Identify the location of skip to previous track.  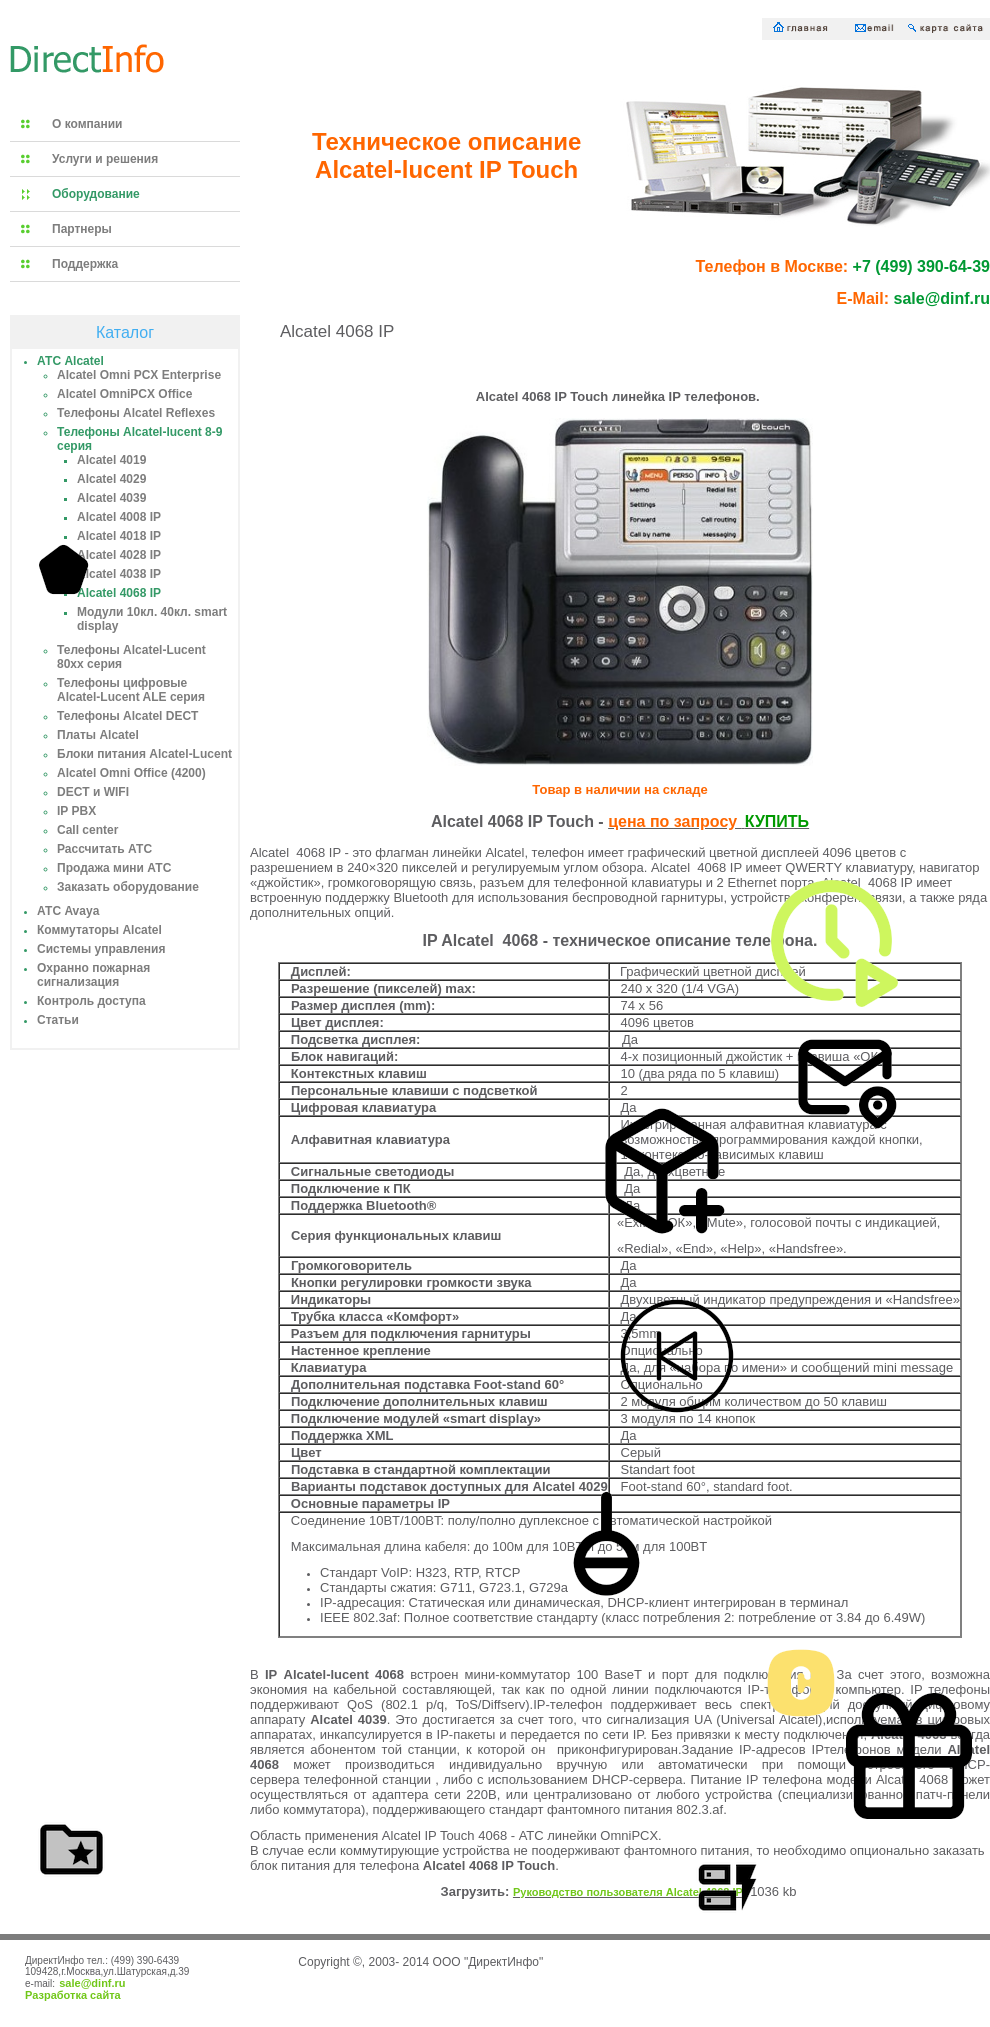
(677, 1356).